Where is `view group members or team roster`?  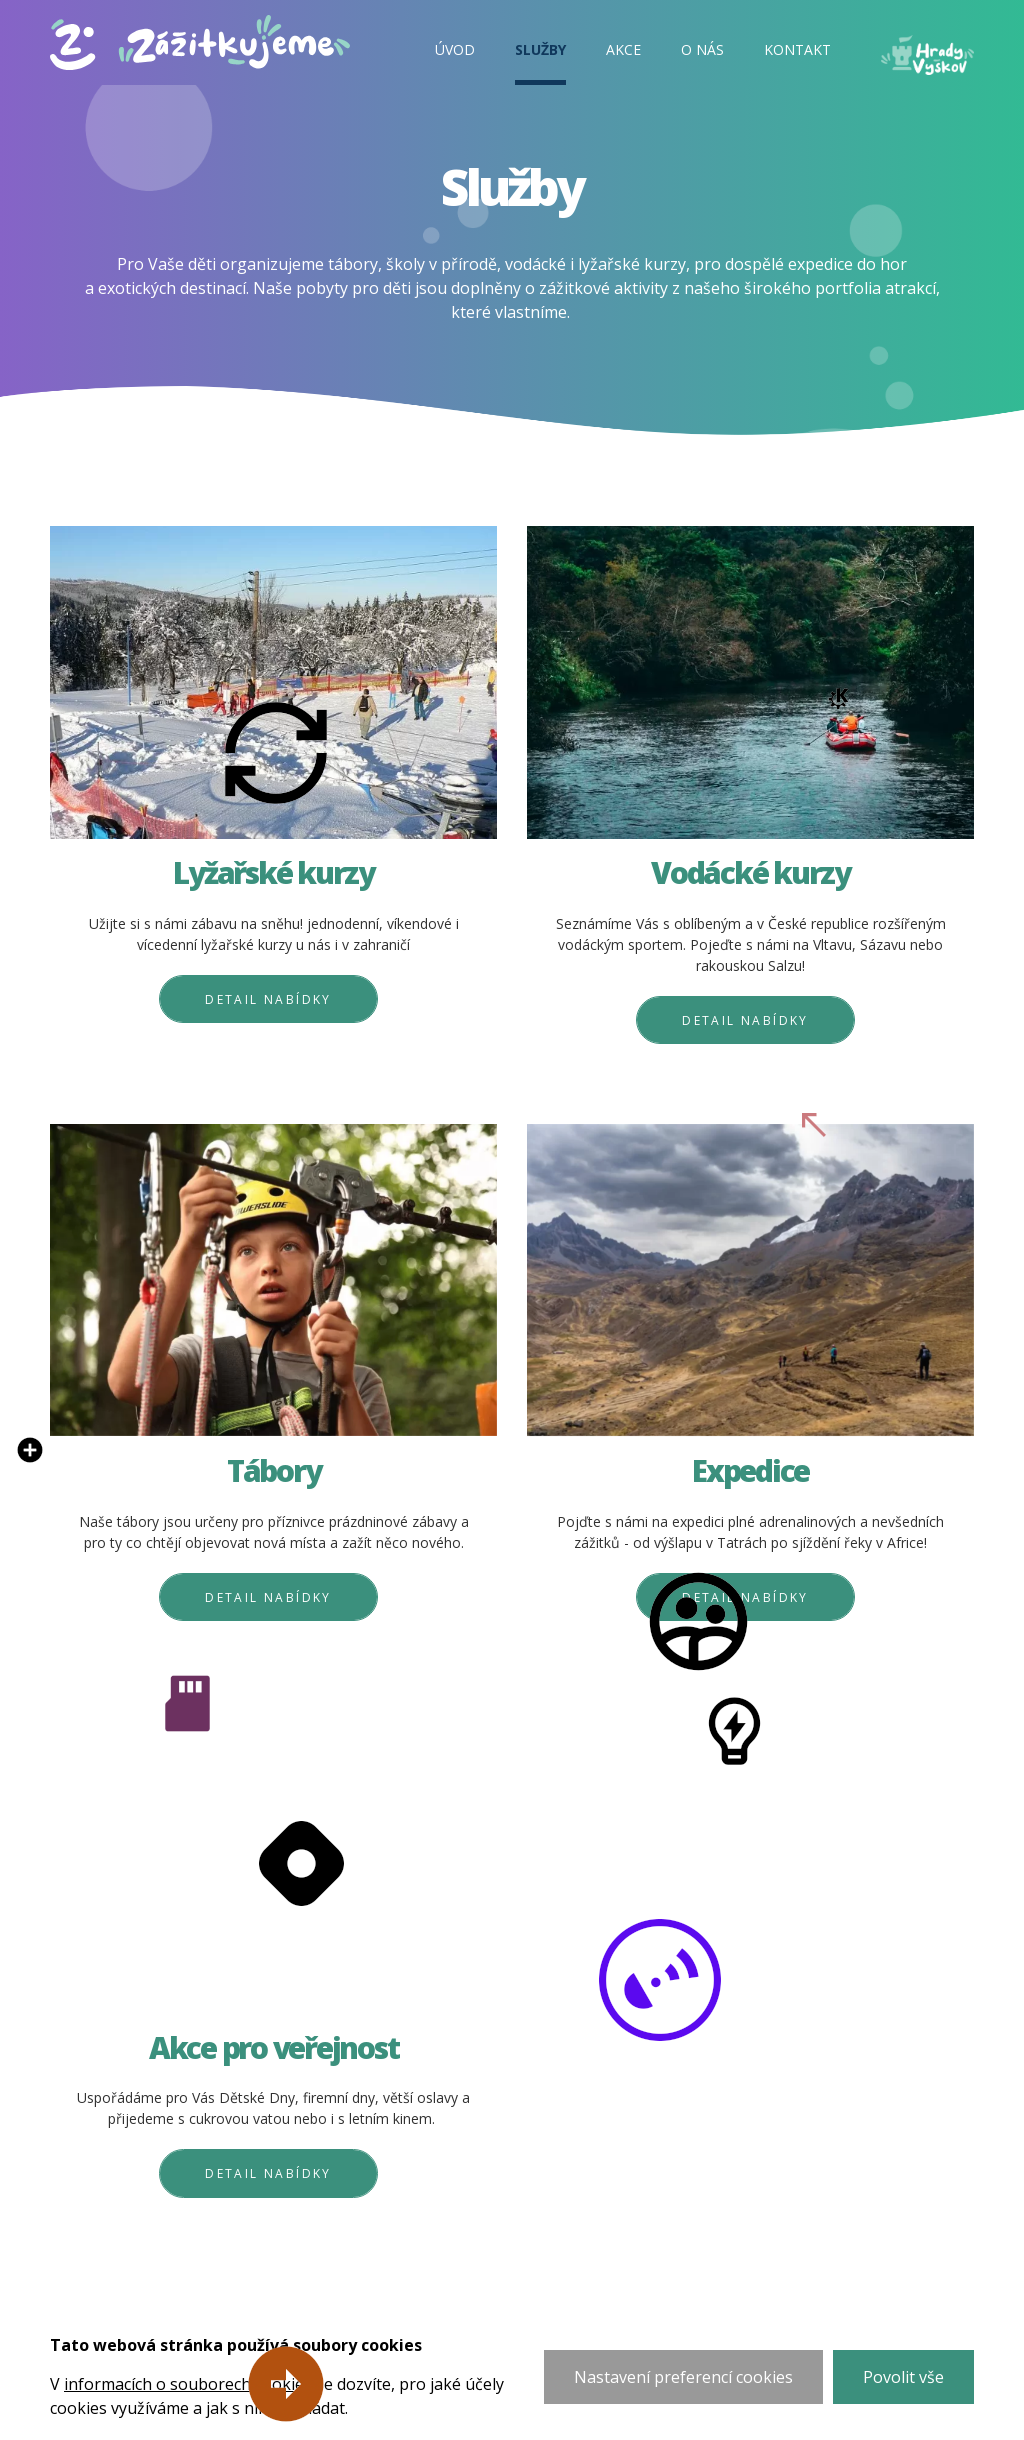 view group members or team roster is located at coordinates (698, 1621).